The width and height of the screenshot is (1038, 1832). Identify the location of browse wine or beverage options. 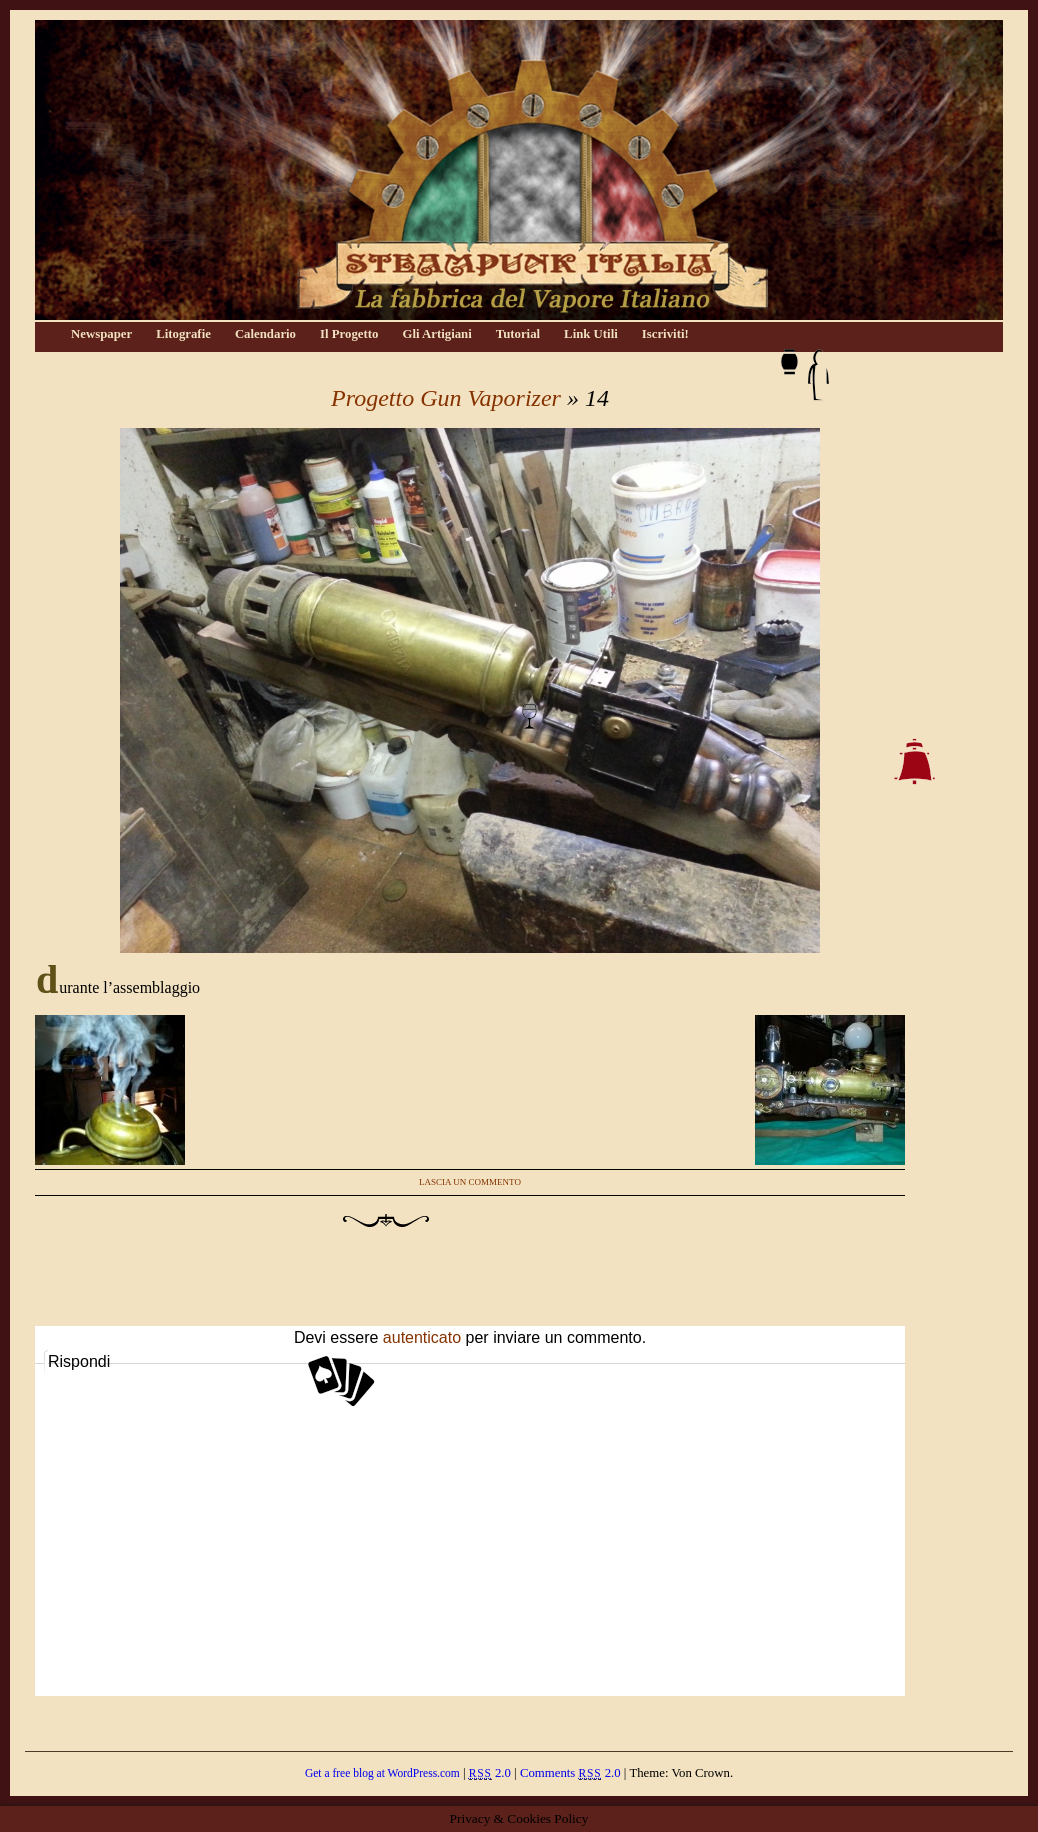
(529, 716).